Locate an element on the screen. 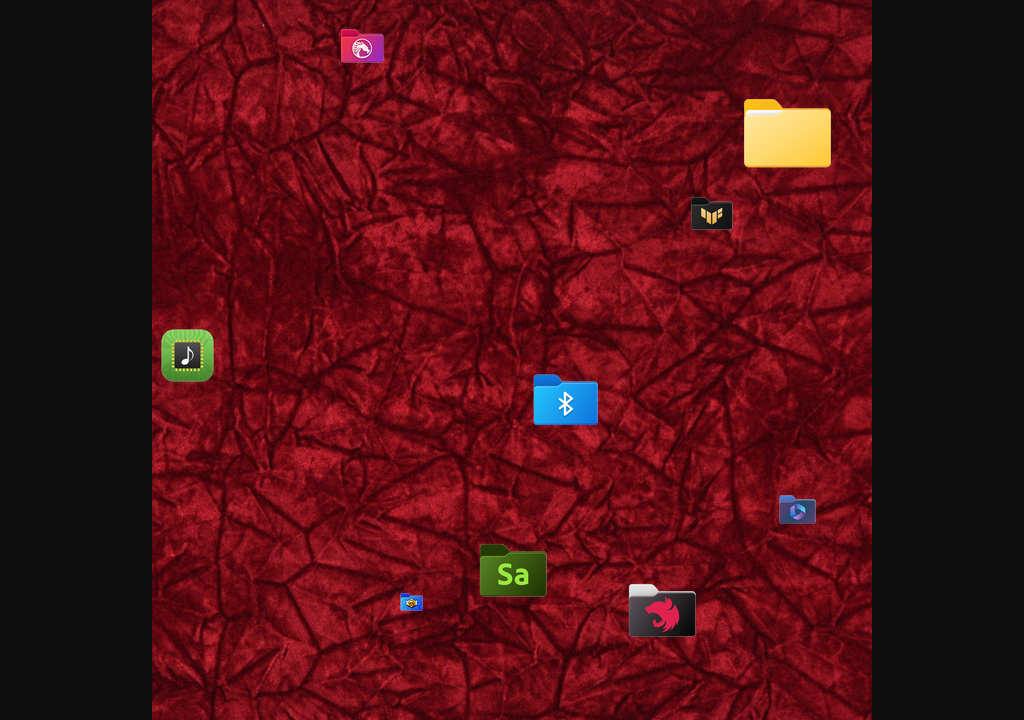 This screenshot has width=1024, height=720. open brawl stars game files folder is located at coordinates (411, 602).